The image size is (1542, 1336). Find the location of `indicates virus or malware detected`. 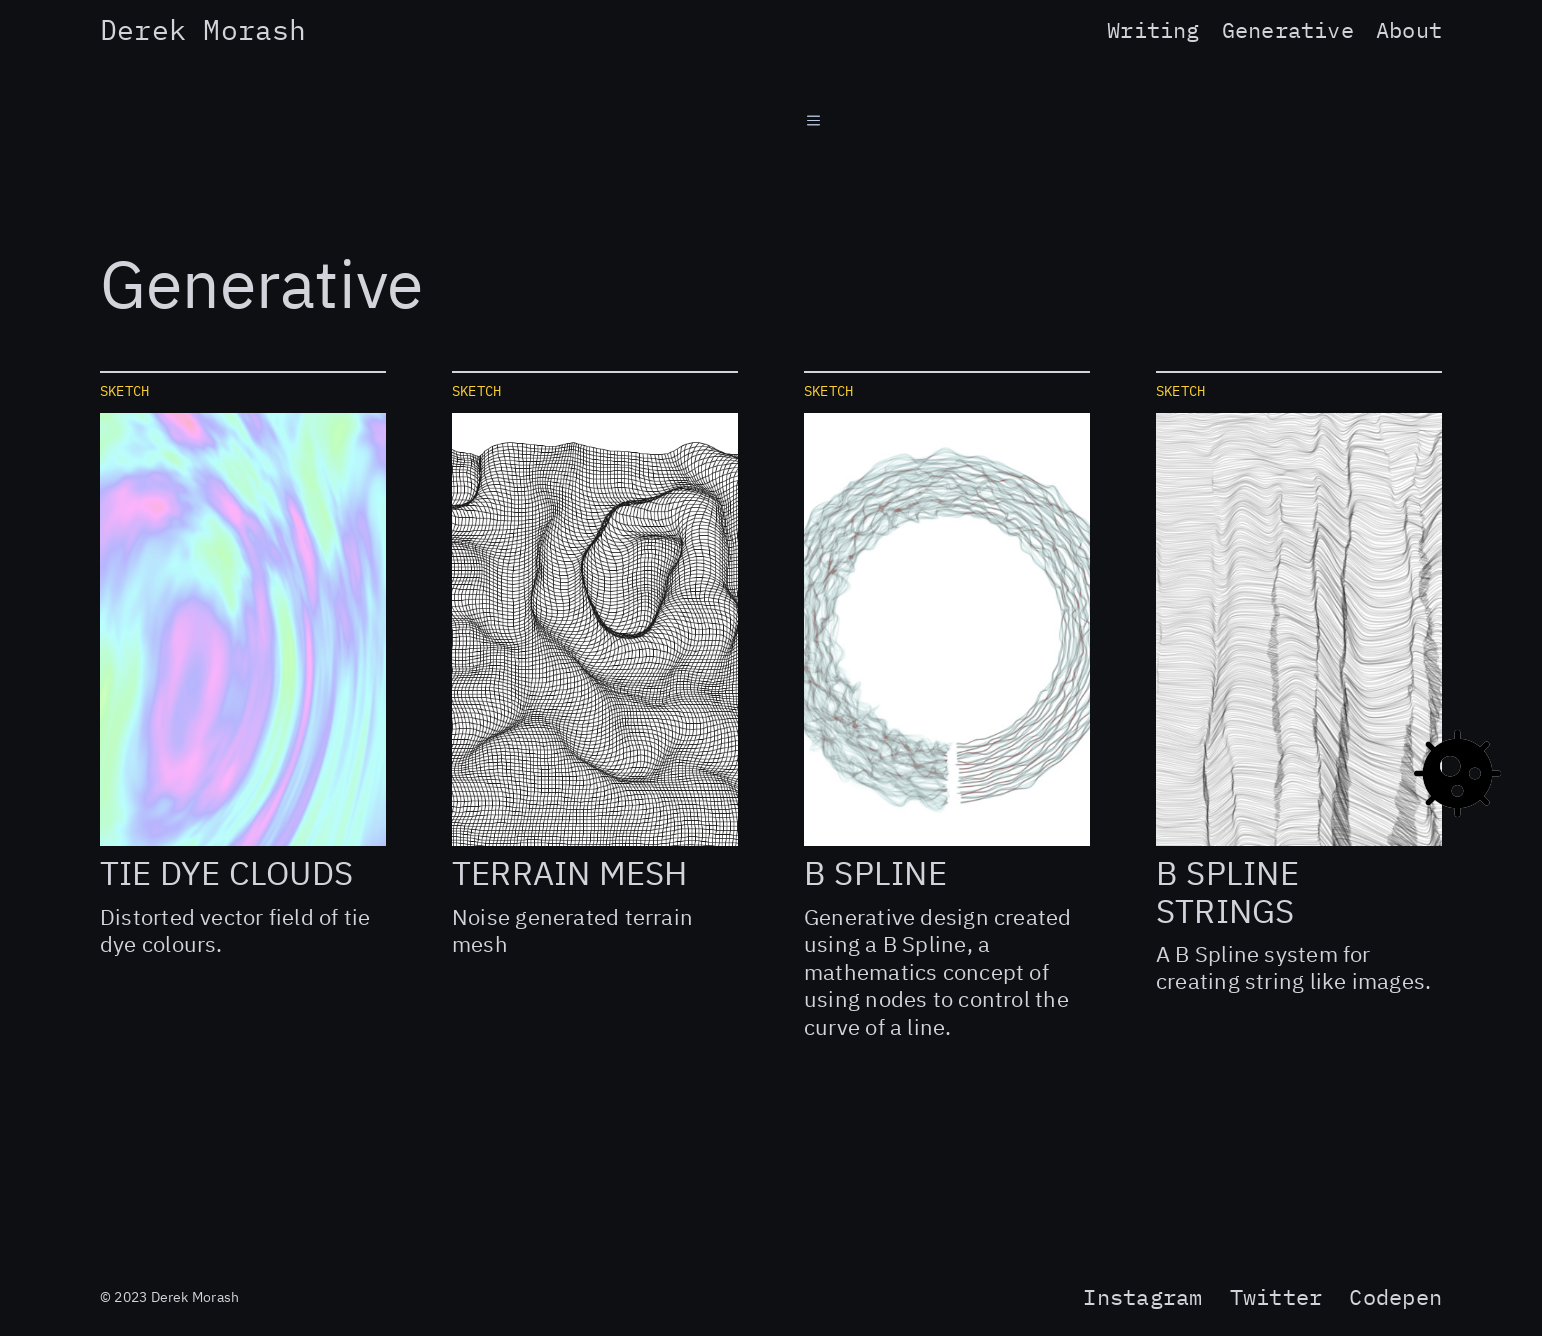

indicates virus or malware detected is located at coordinates (1457, 773).